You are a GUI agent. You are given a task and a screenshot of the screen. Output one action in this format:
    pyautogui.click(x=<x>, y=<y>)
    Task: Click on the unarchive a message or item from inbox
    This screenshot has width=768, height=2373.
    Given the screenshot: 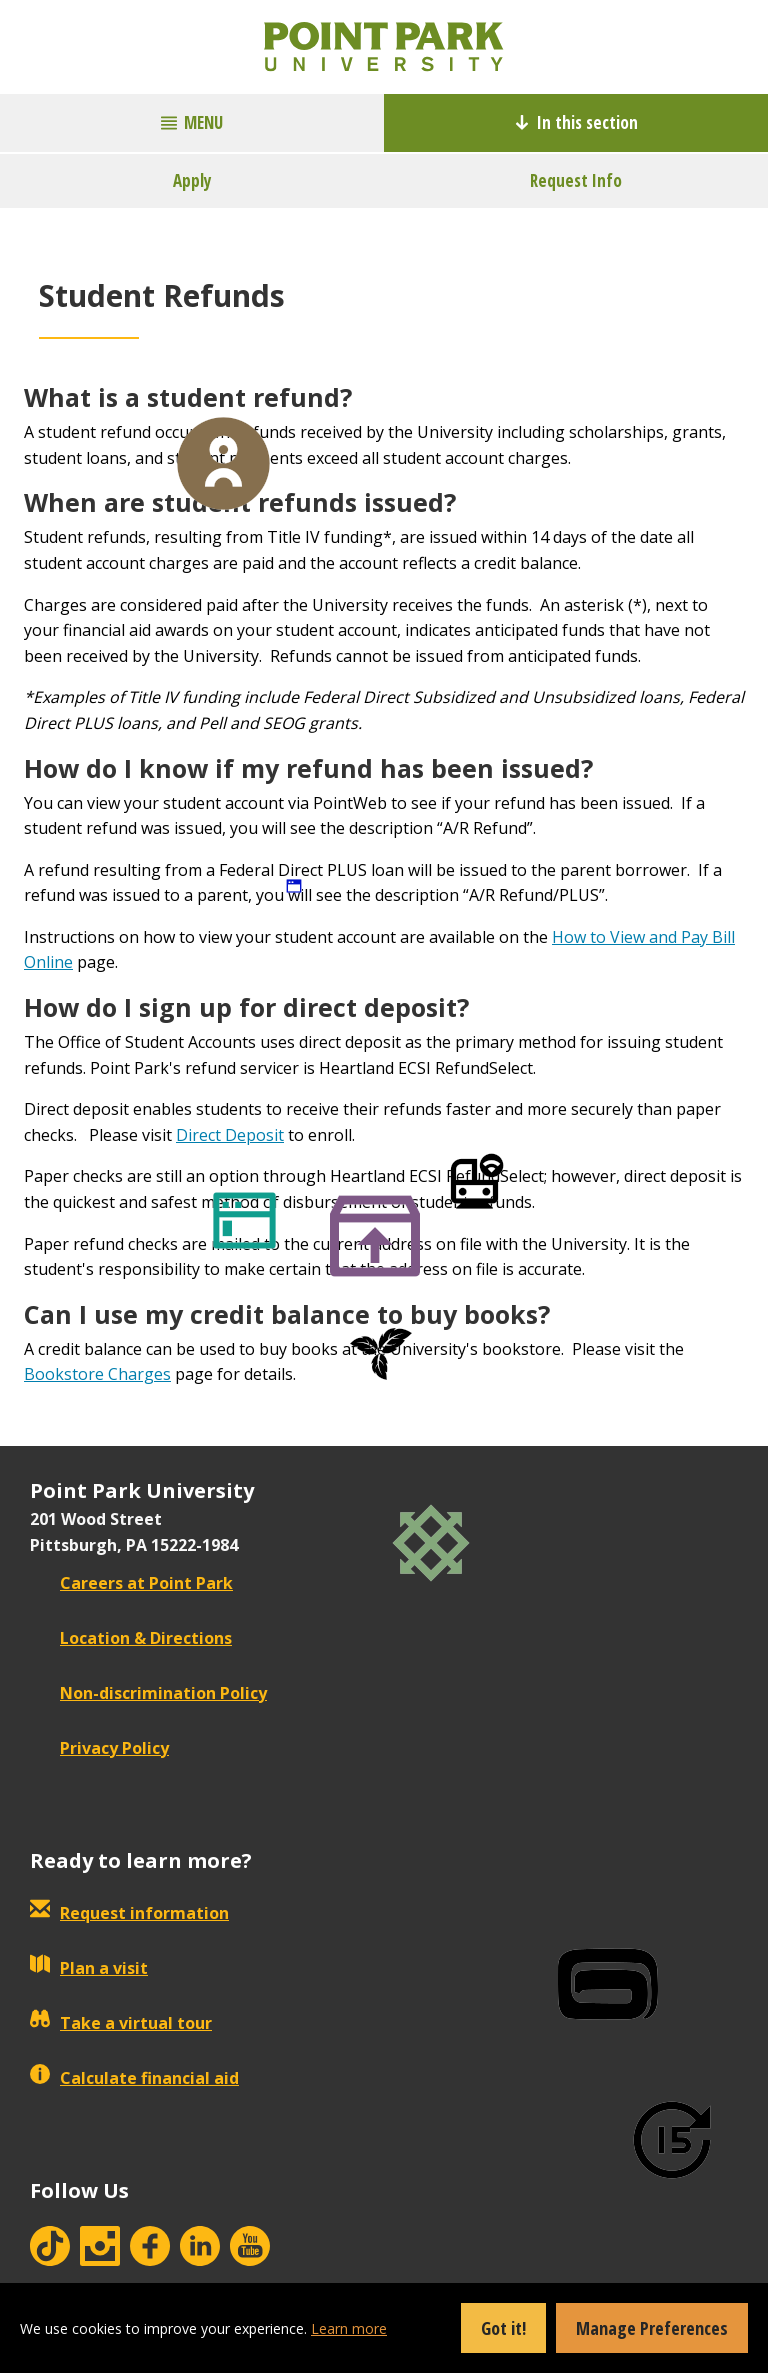 What is the action you would take?
    pyautogui.click(x=375, y=1236)
    